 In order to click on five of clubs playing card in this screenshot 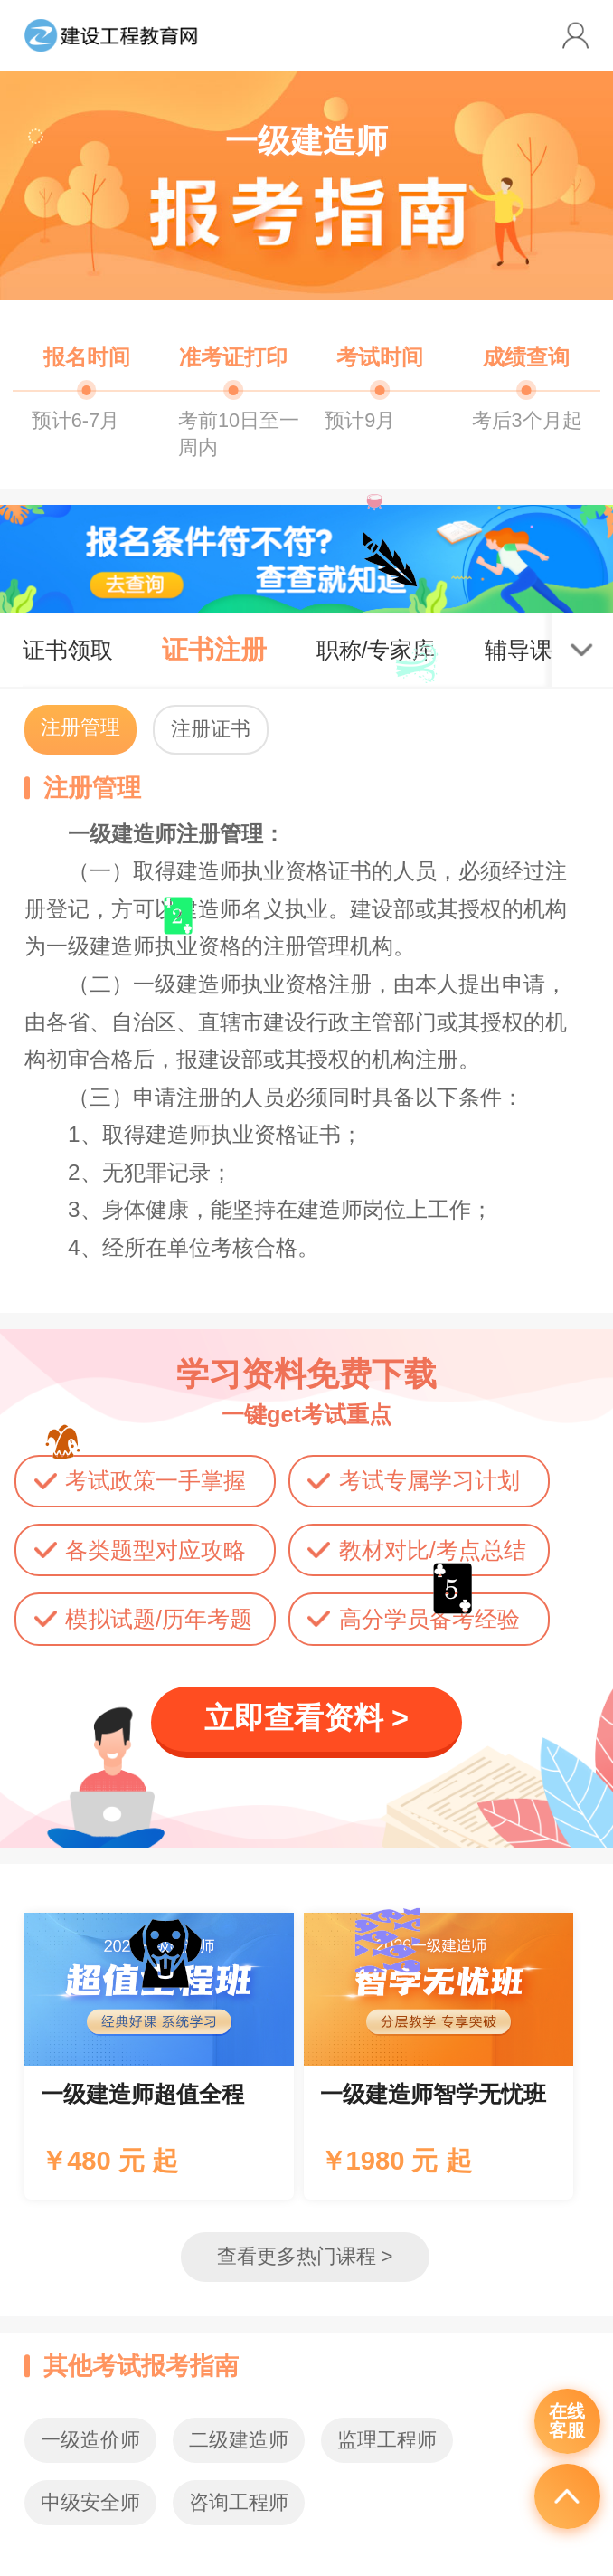, I will do `click(452, 1588)`.